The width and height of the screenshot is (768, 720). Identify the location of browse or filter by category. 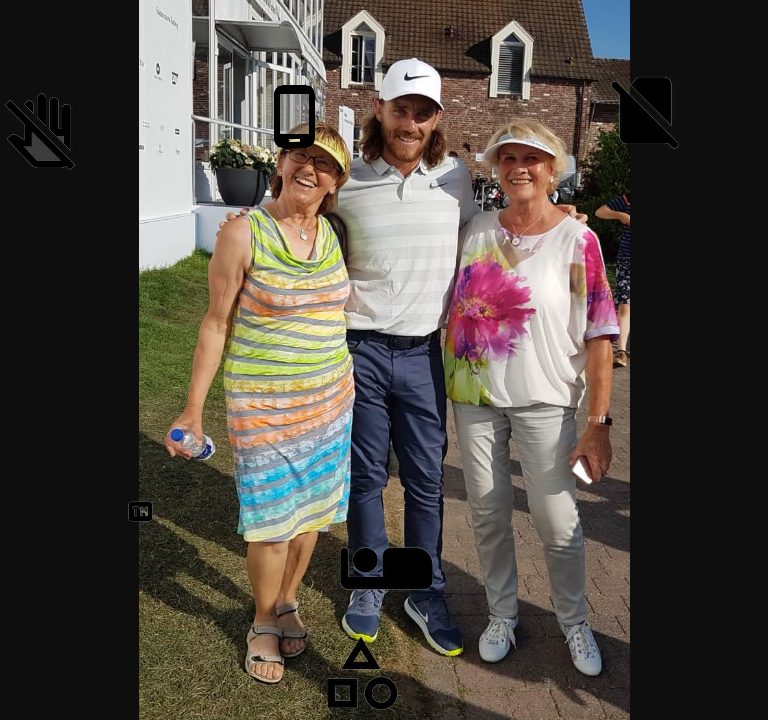
(361, 673).